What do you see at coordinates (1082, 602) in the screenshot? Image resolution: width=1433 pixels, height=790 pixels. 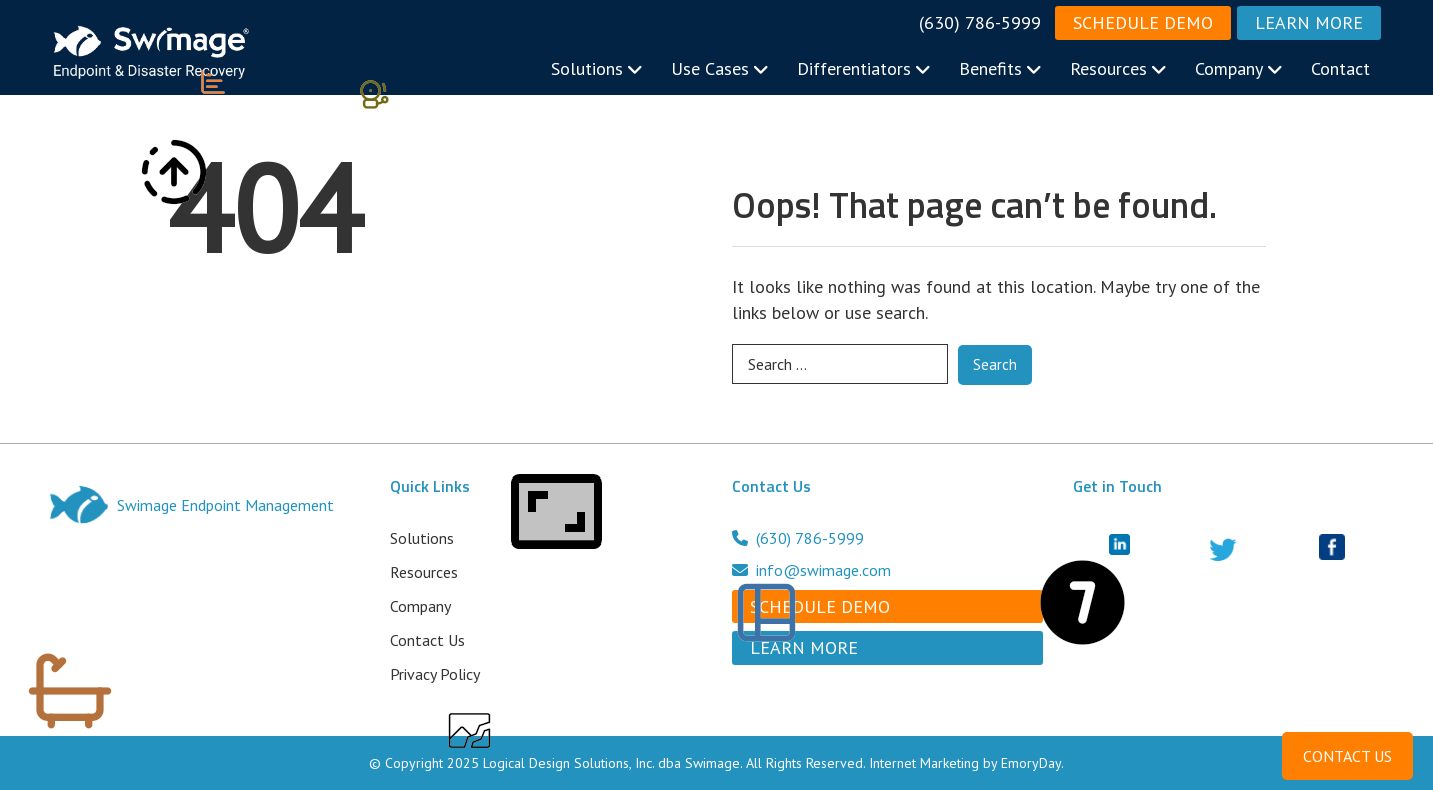 I see `indicates step 7 in a multi-step process` at bounding box center [1082, 602].